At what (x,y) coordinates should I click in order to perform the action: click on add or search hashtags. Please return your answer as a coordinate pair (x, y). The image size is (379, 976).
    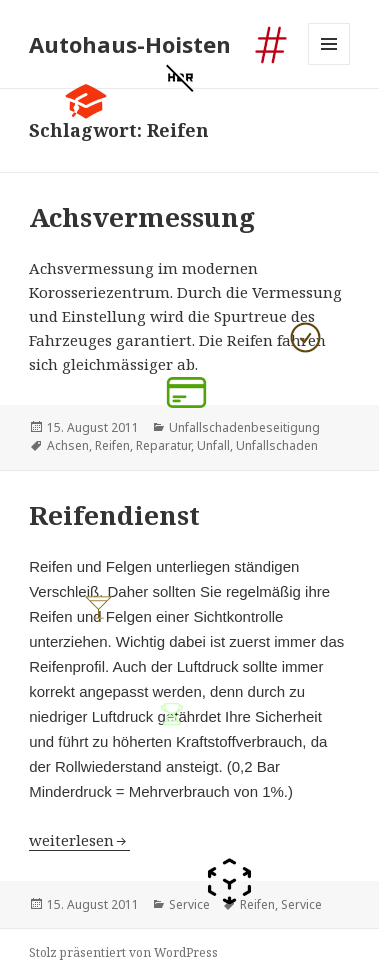
    Looking at the image, I should click on (271, 45).